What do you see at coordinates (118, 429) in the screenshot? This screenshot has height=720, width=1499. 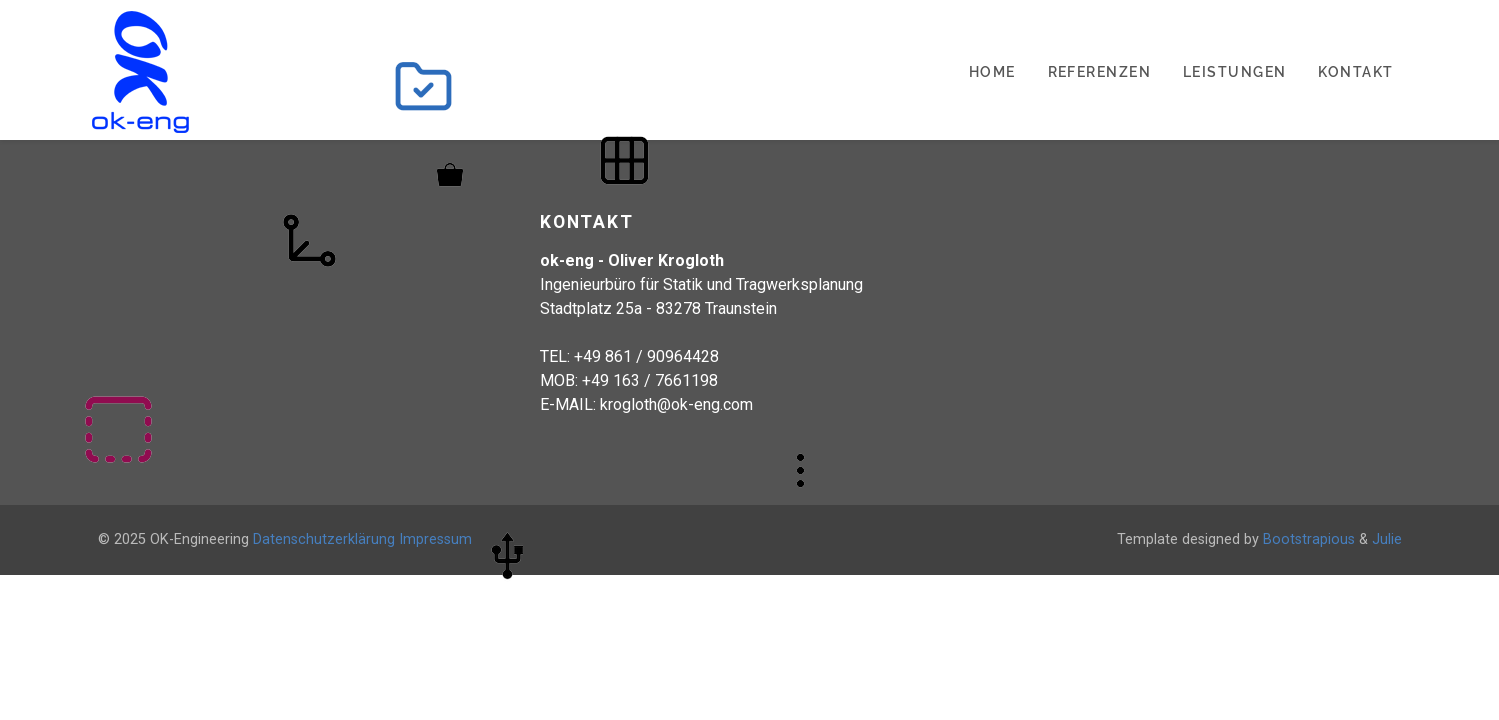 I see `expand content to fill available space` at bounding box center [118, 429].